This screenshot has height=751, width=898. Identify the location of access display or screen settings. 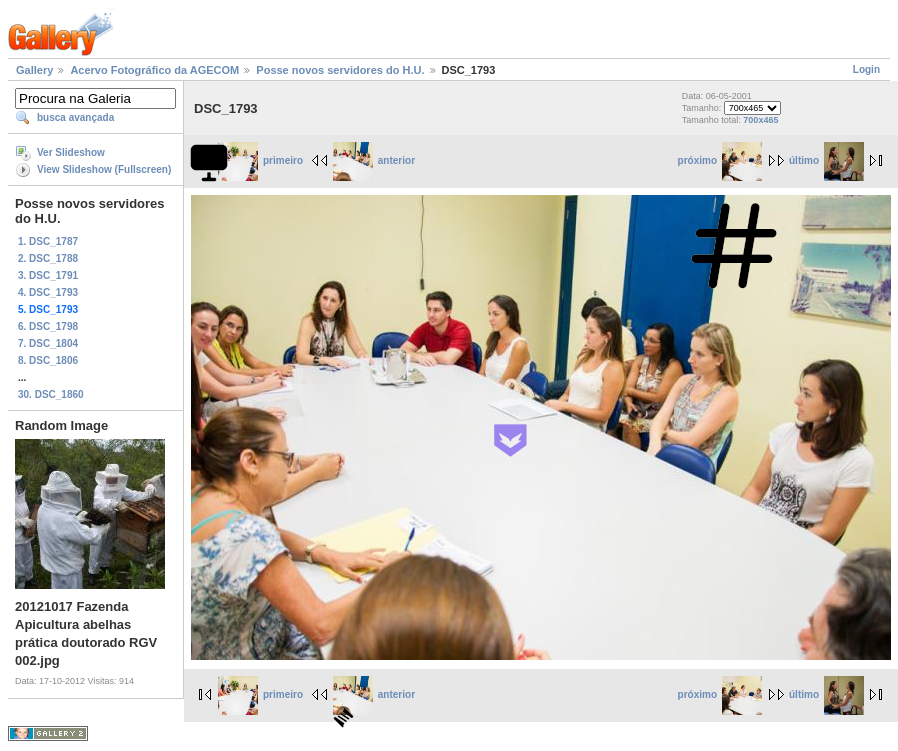
(209, 163).